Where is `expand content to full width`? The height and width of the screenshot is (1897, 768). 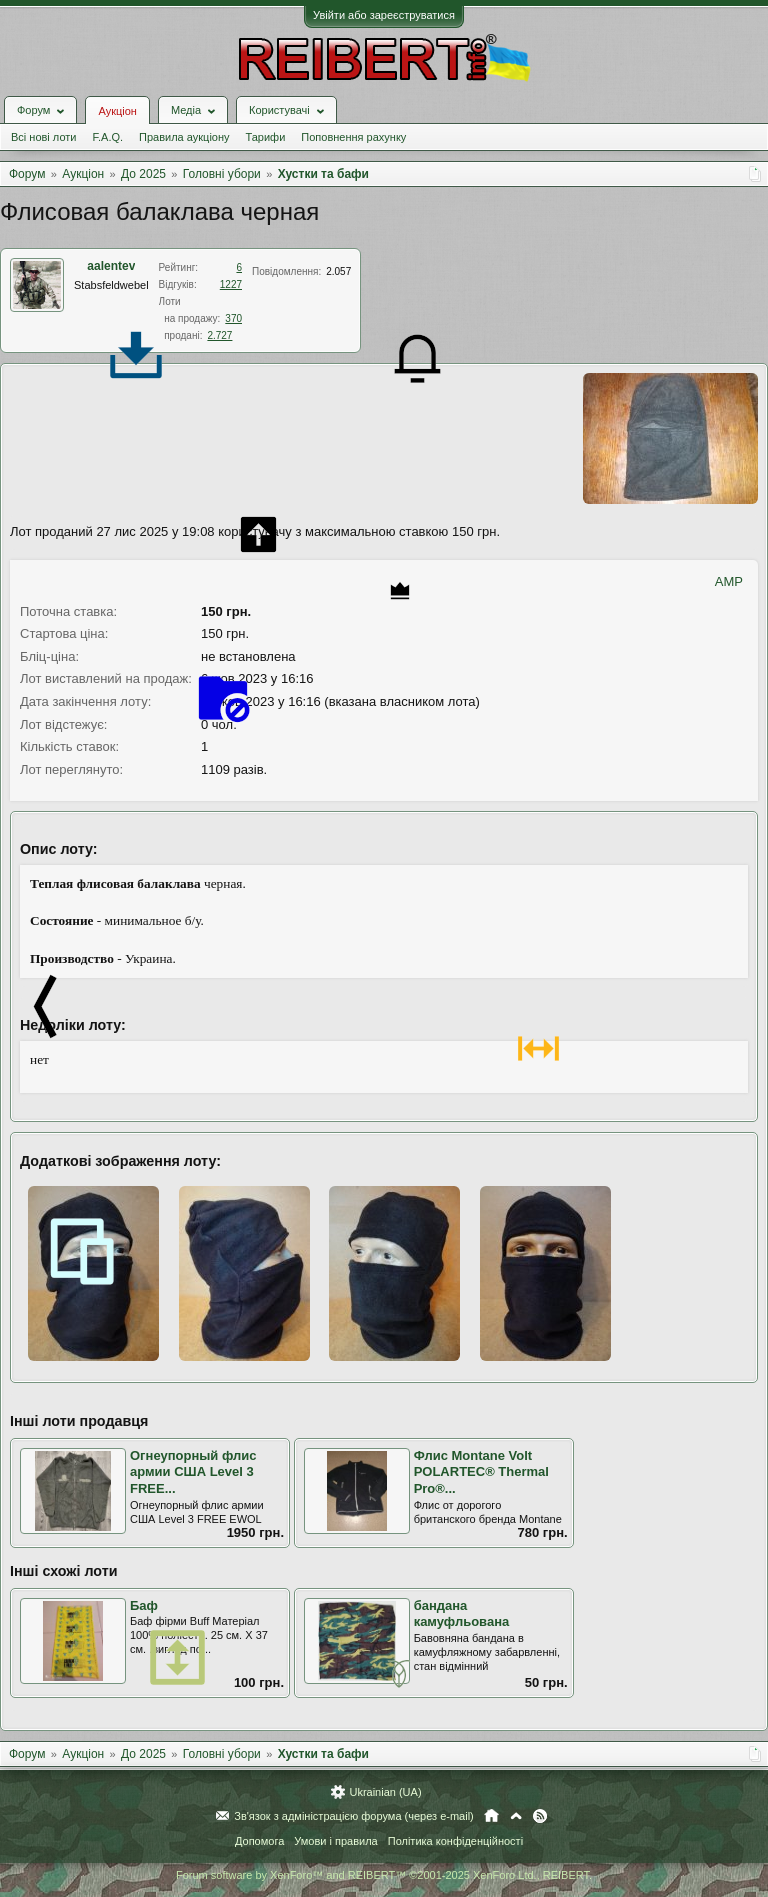
expand content to full width is located at coordinates (538, 1048).